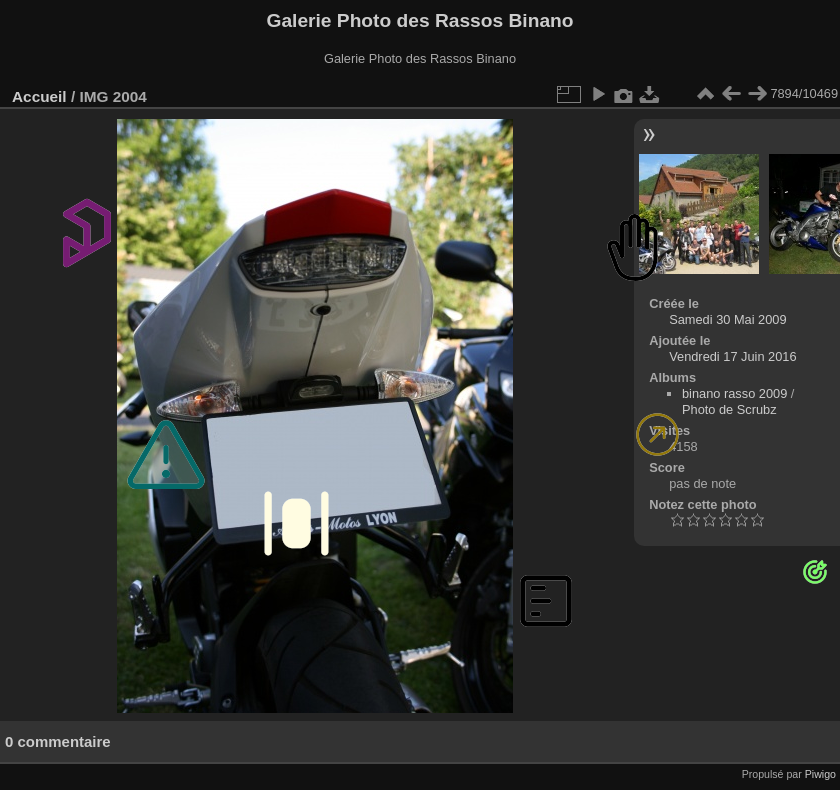 The image size is (840, 790). Describe the element at coordinates (657, 434) in the screenshot. I see `open link in new tab or window` at that location.